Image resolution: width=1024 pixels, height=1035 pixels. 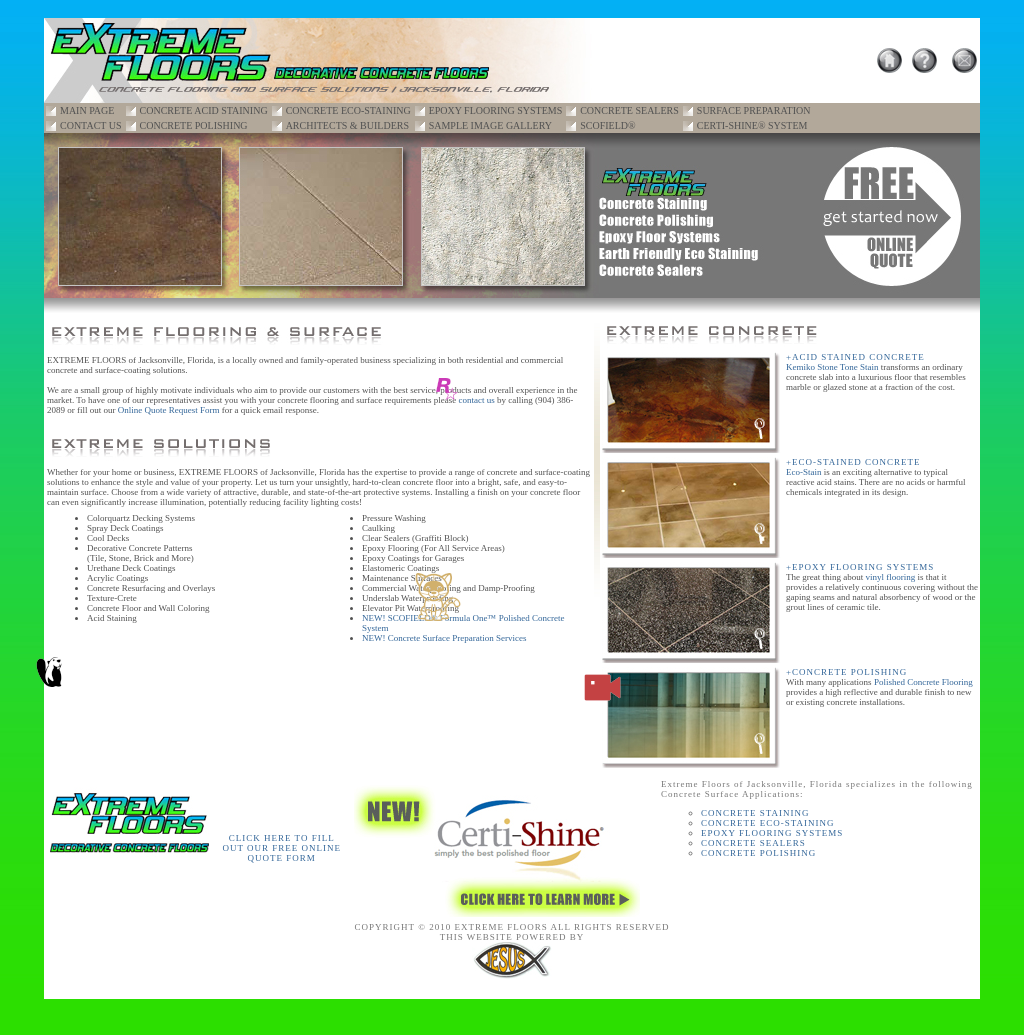 What do you see at coordinates (438, 597) in the screenshot?
I see `tekton CI/CD pipeline platform logo` at bounding box center [438, 597].